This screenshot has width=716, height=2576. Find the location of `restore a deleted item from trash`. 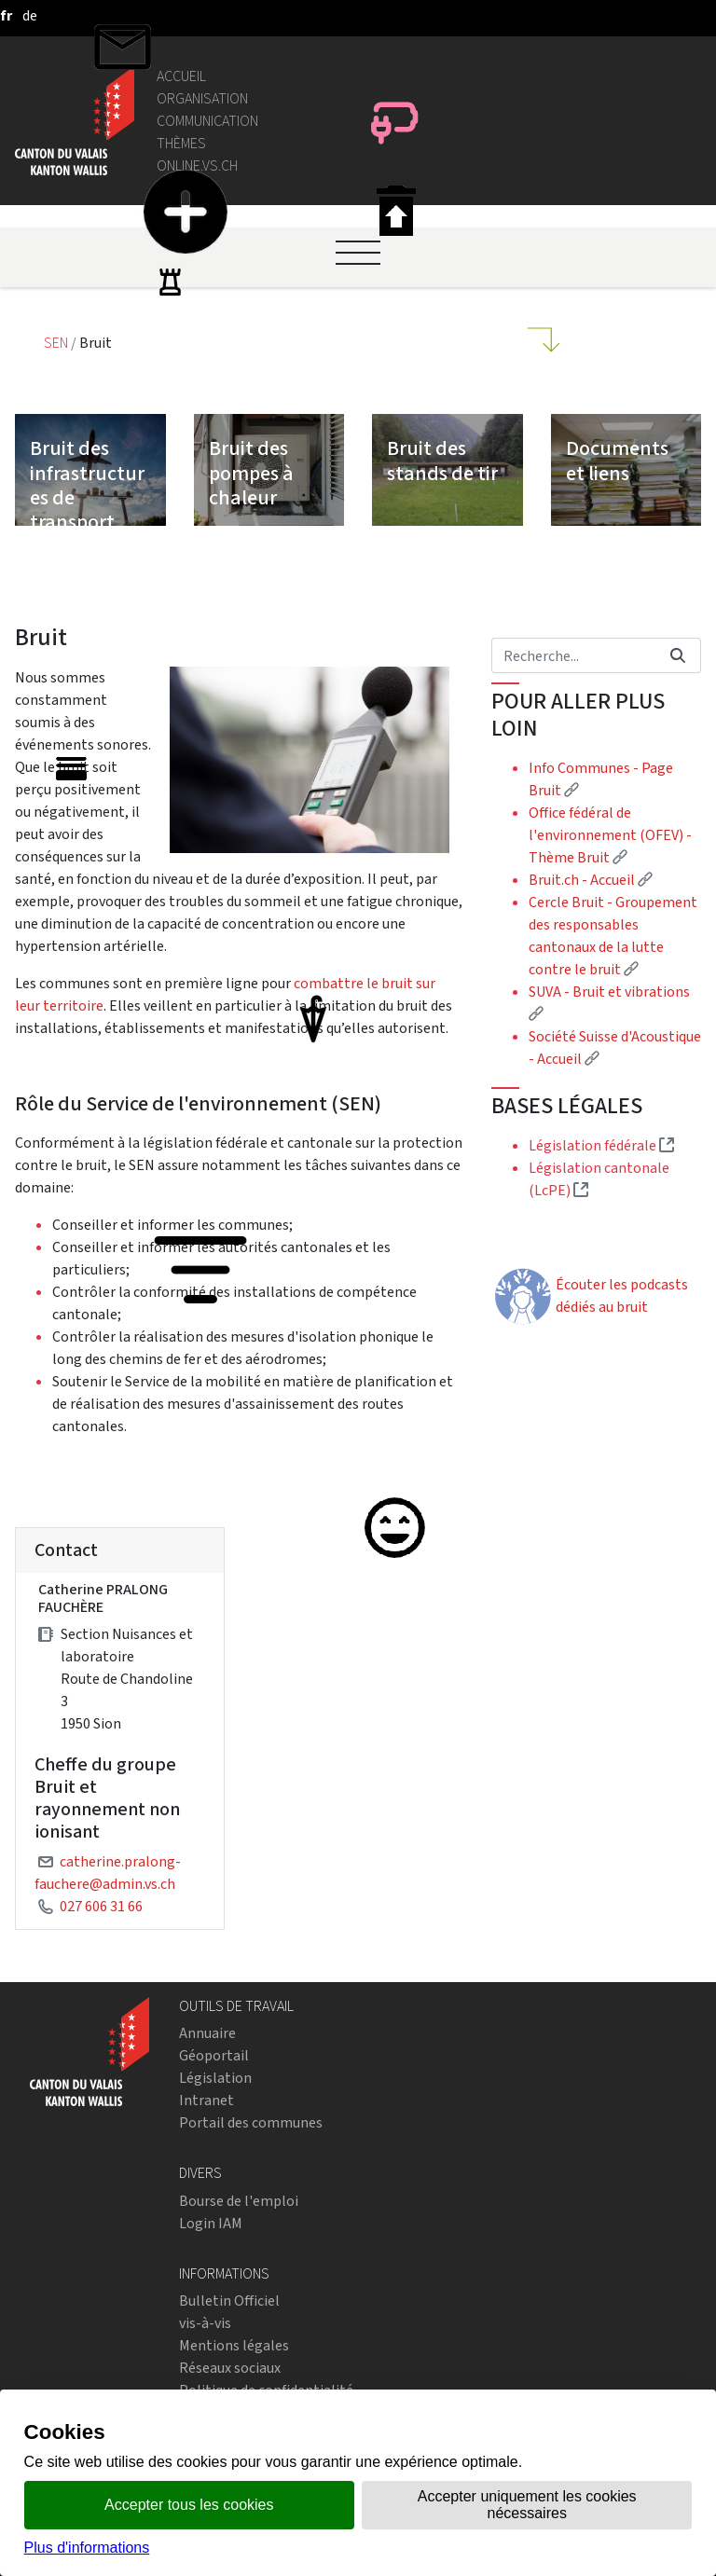

restore a deleted item from trash is located at coordinates (396, 211).